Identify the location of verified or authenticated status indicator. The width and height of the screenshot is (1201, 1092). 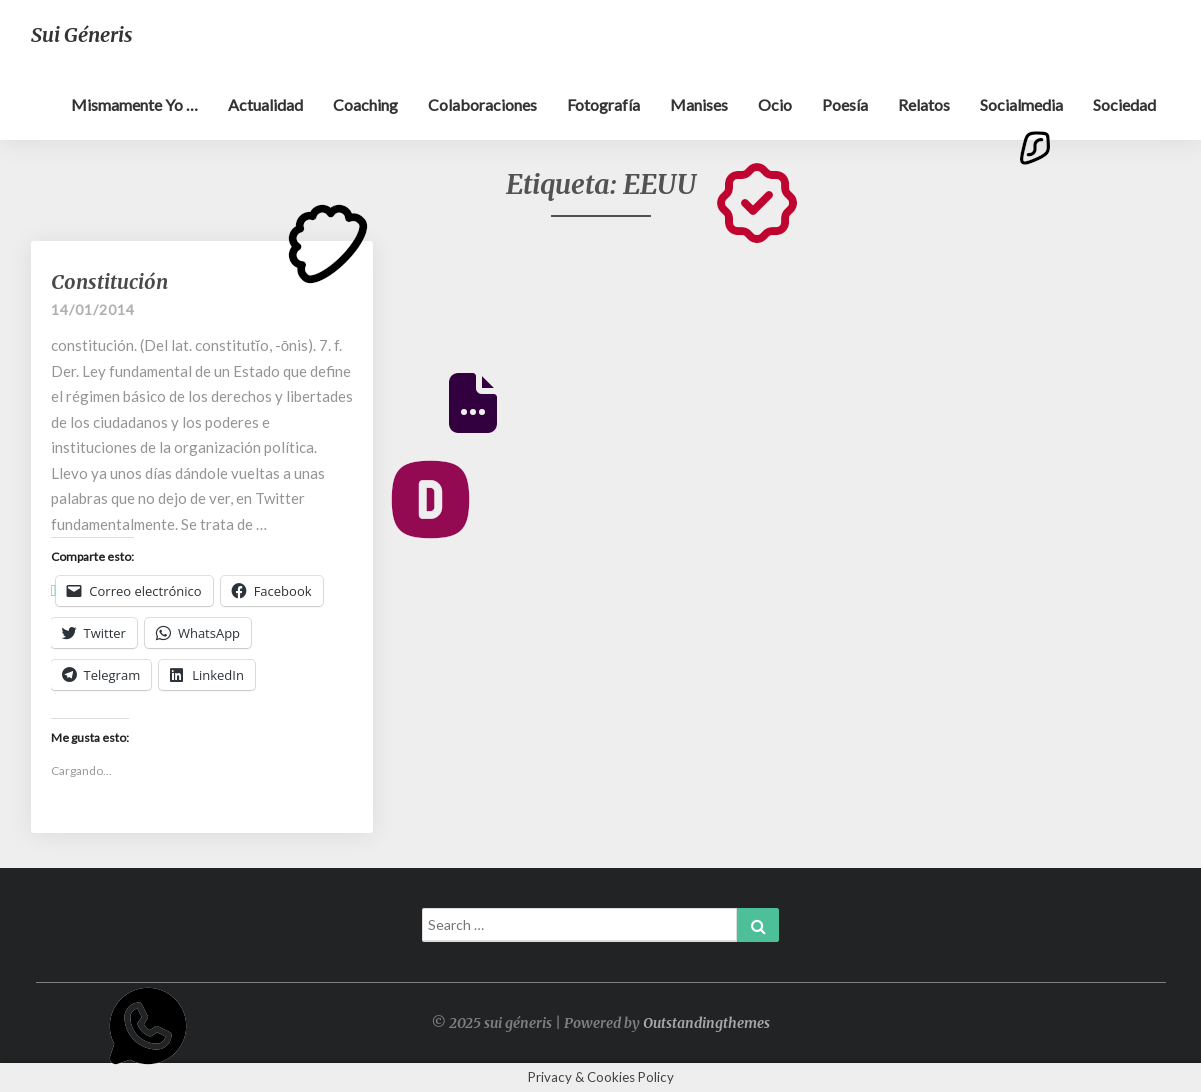
(757, 203).